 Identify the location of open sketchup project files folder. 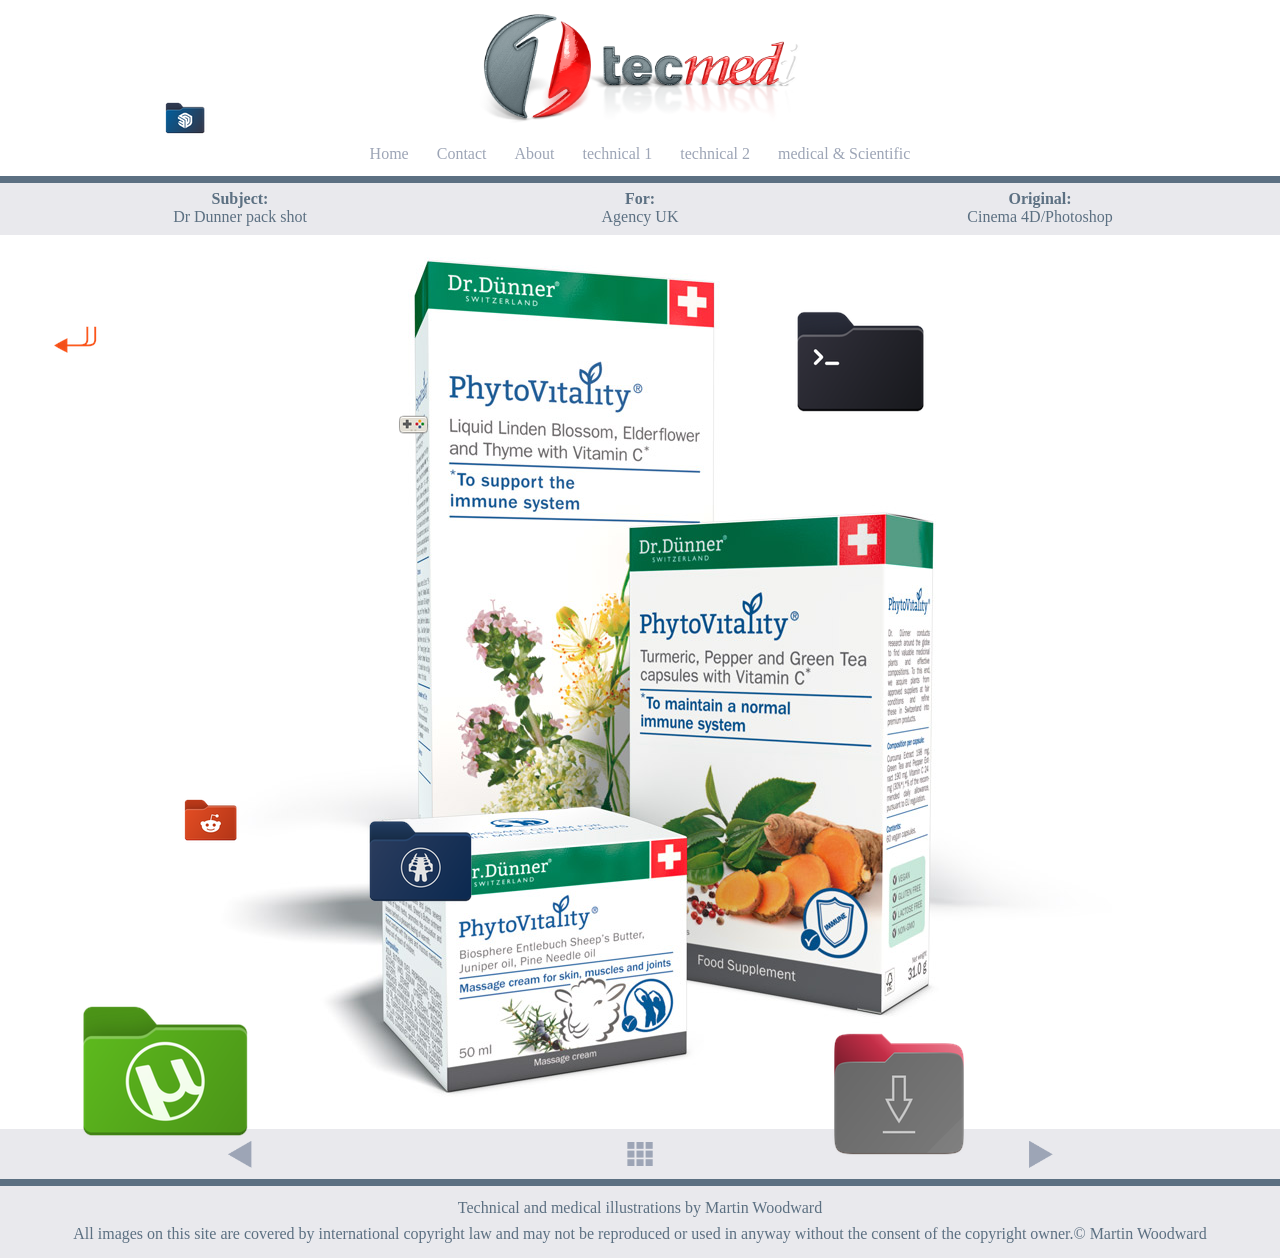
(185, 119).